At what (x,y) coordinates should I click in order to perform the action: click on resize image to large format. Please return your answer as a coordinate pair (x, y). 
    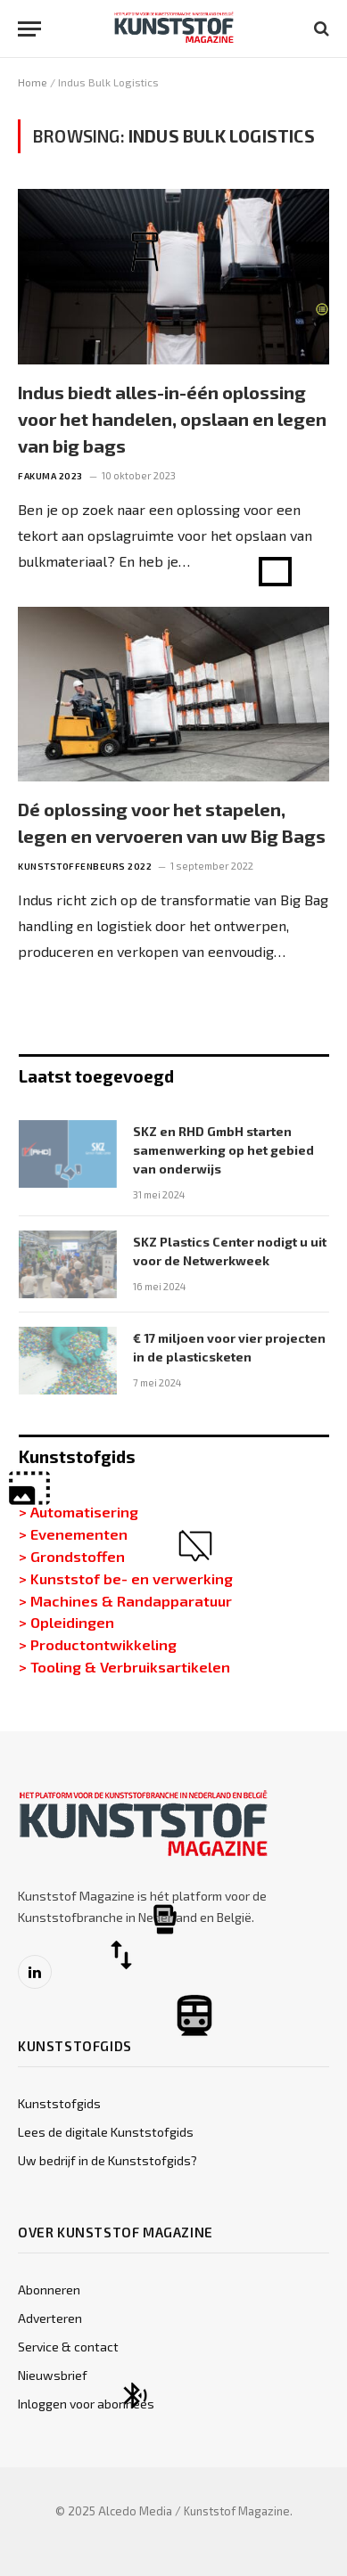
    Looking at the image, I should click on (29, 1488).